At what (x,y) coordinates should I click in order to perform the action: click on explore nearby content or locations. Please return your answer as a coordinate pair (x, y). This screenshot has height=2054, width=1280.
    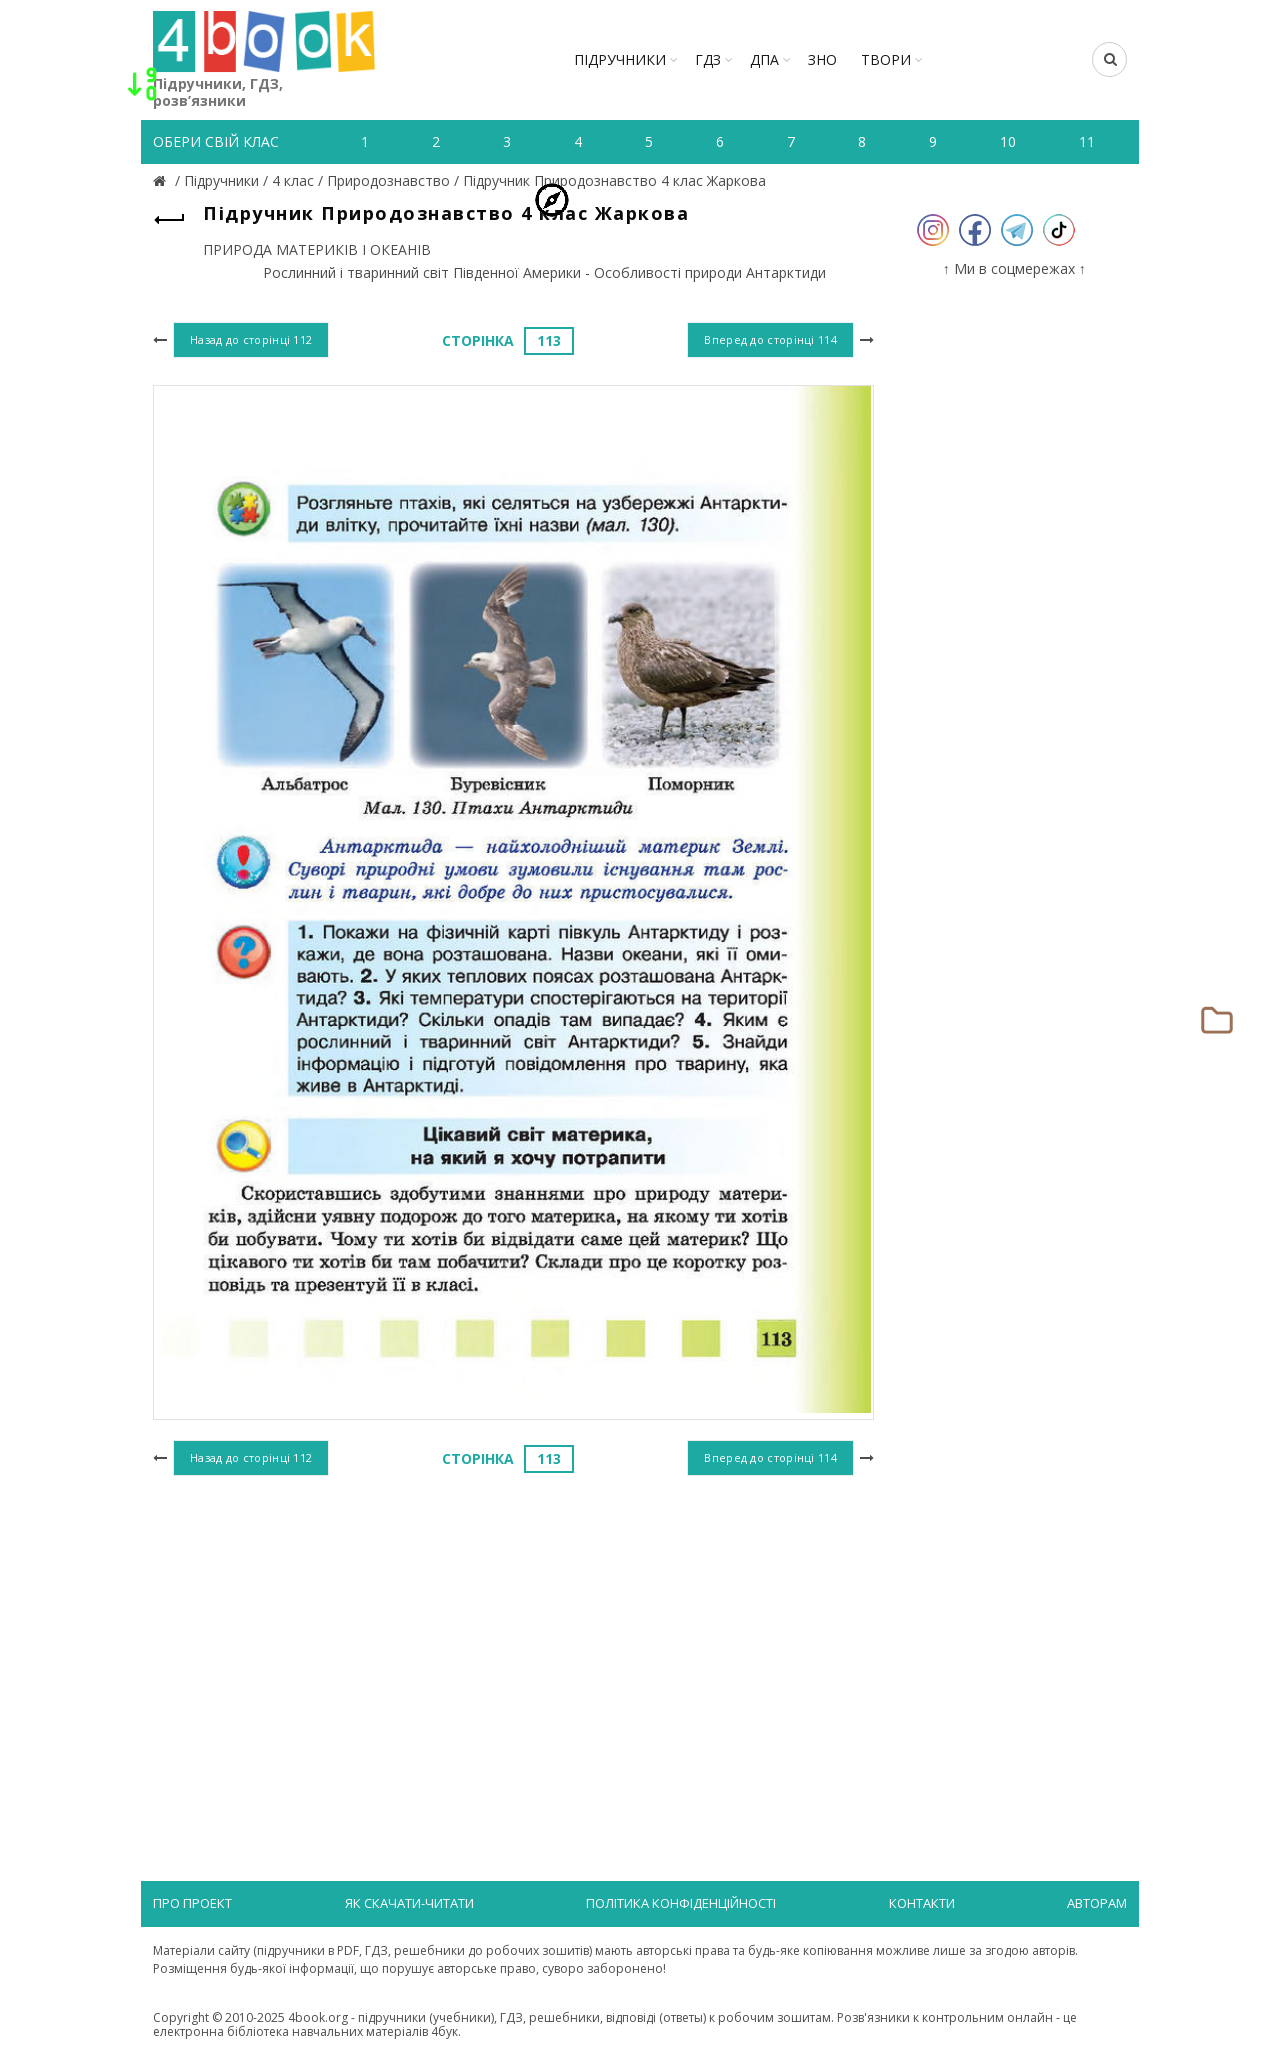
    Looking at the image, I should click on (552, 200).